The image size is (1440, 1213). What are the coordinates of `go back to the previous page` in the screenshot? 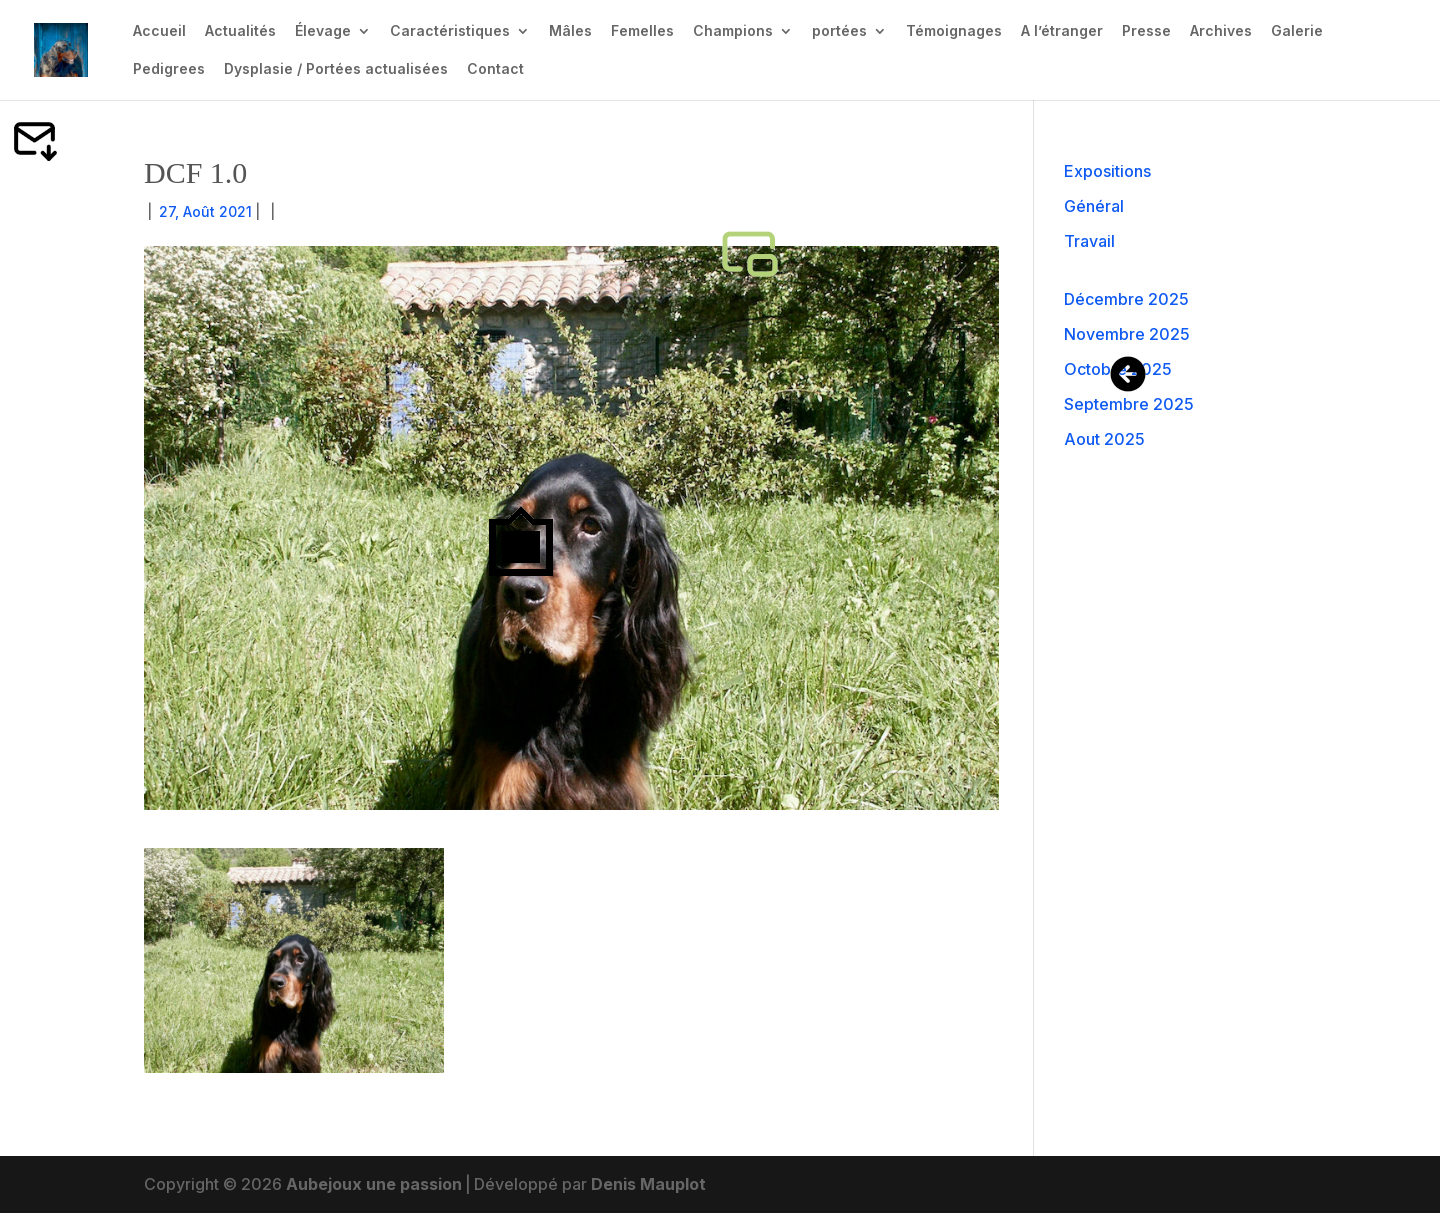 It's located at (1128, 374).